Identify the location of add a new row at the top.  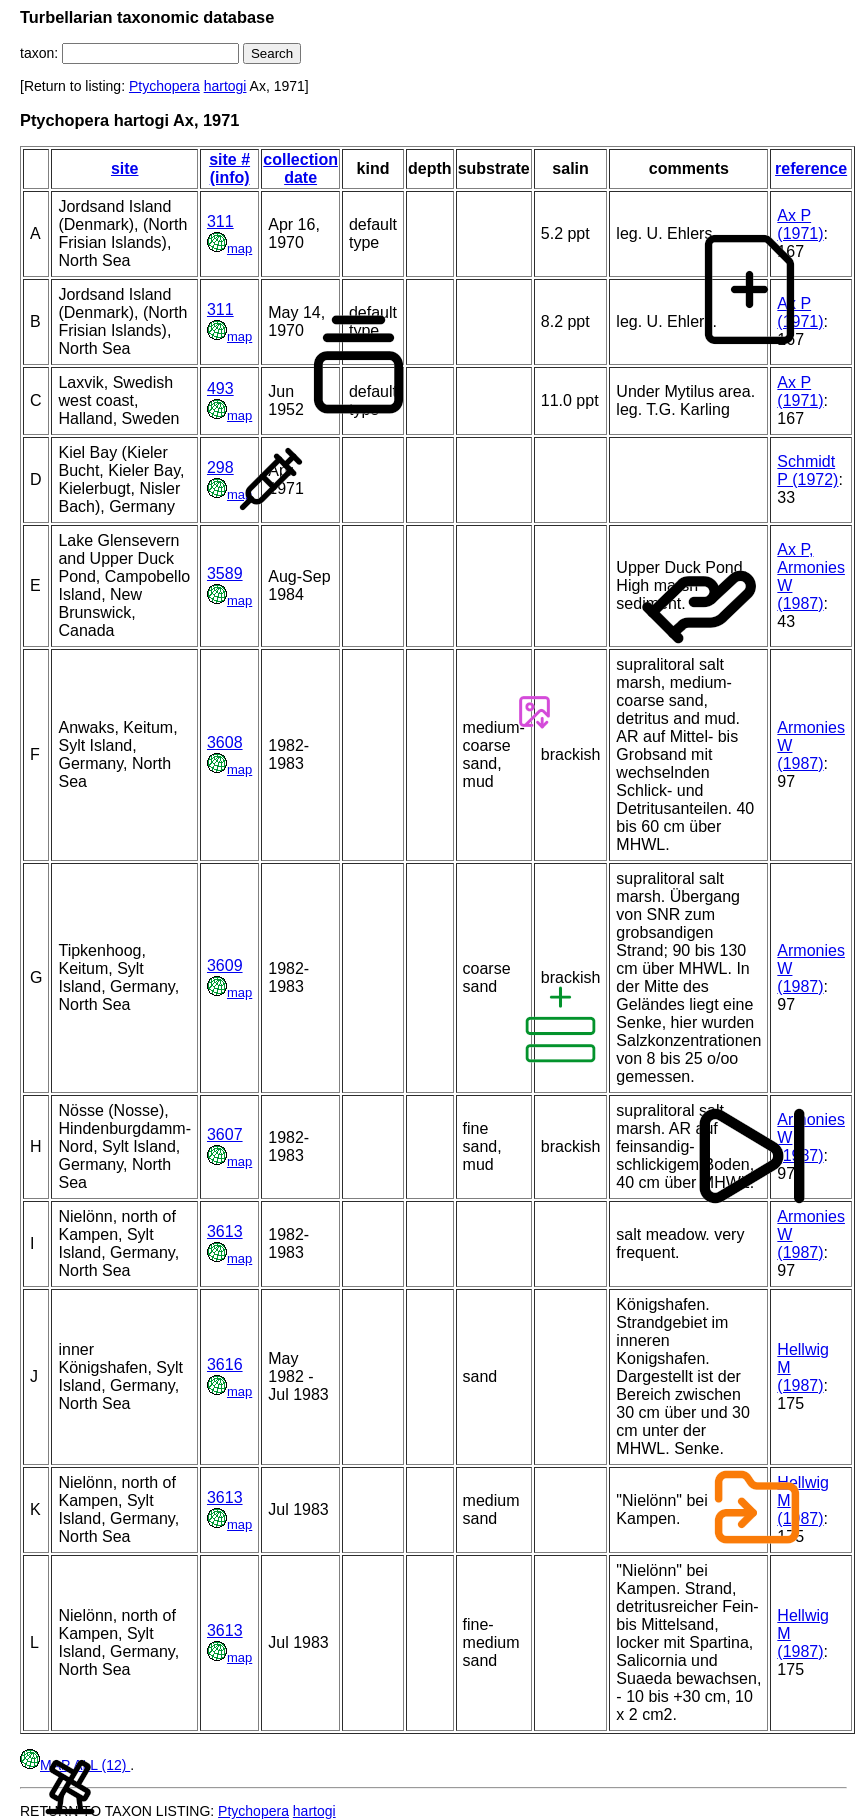
(560, 1030).